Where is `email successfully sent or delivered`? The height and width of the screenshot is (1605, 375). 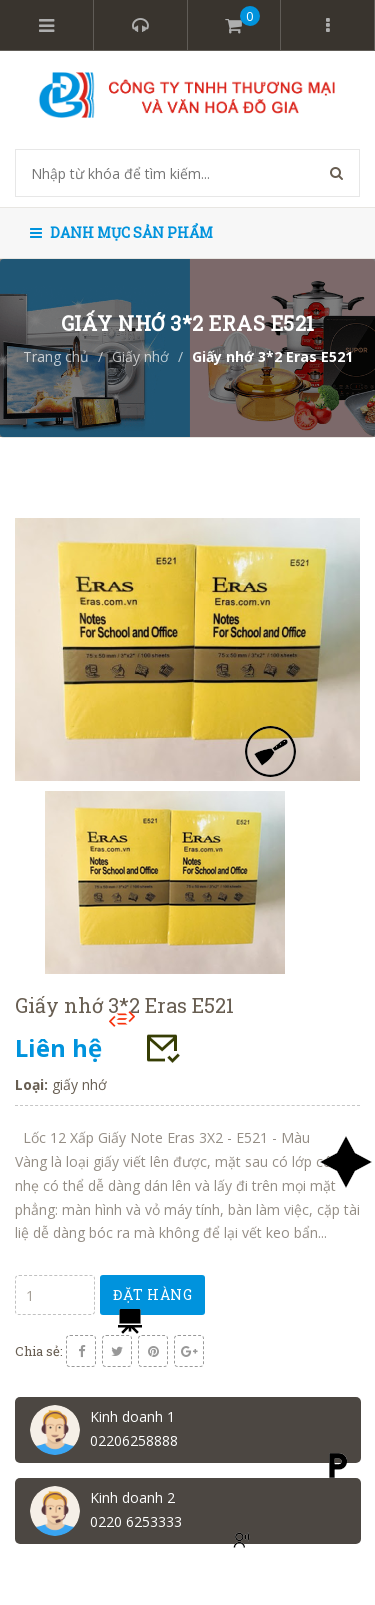
email successfully sent or delivered is located at coordinates (162, 1048).